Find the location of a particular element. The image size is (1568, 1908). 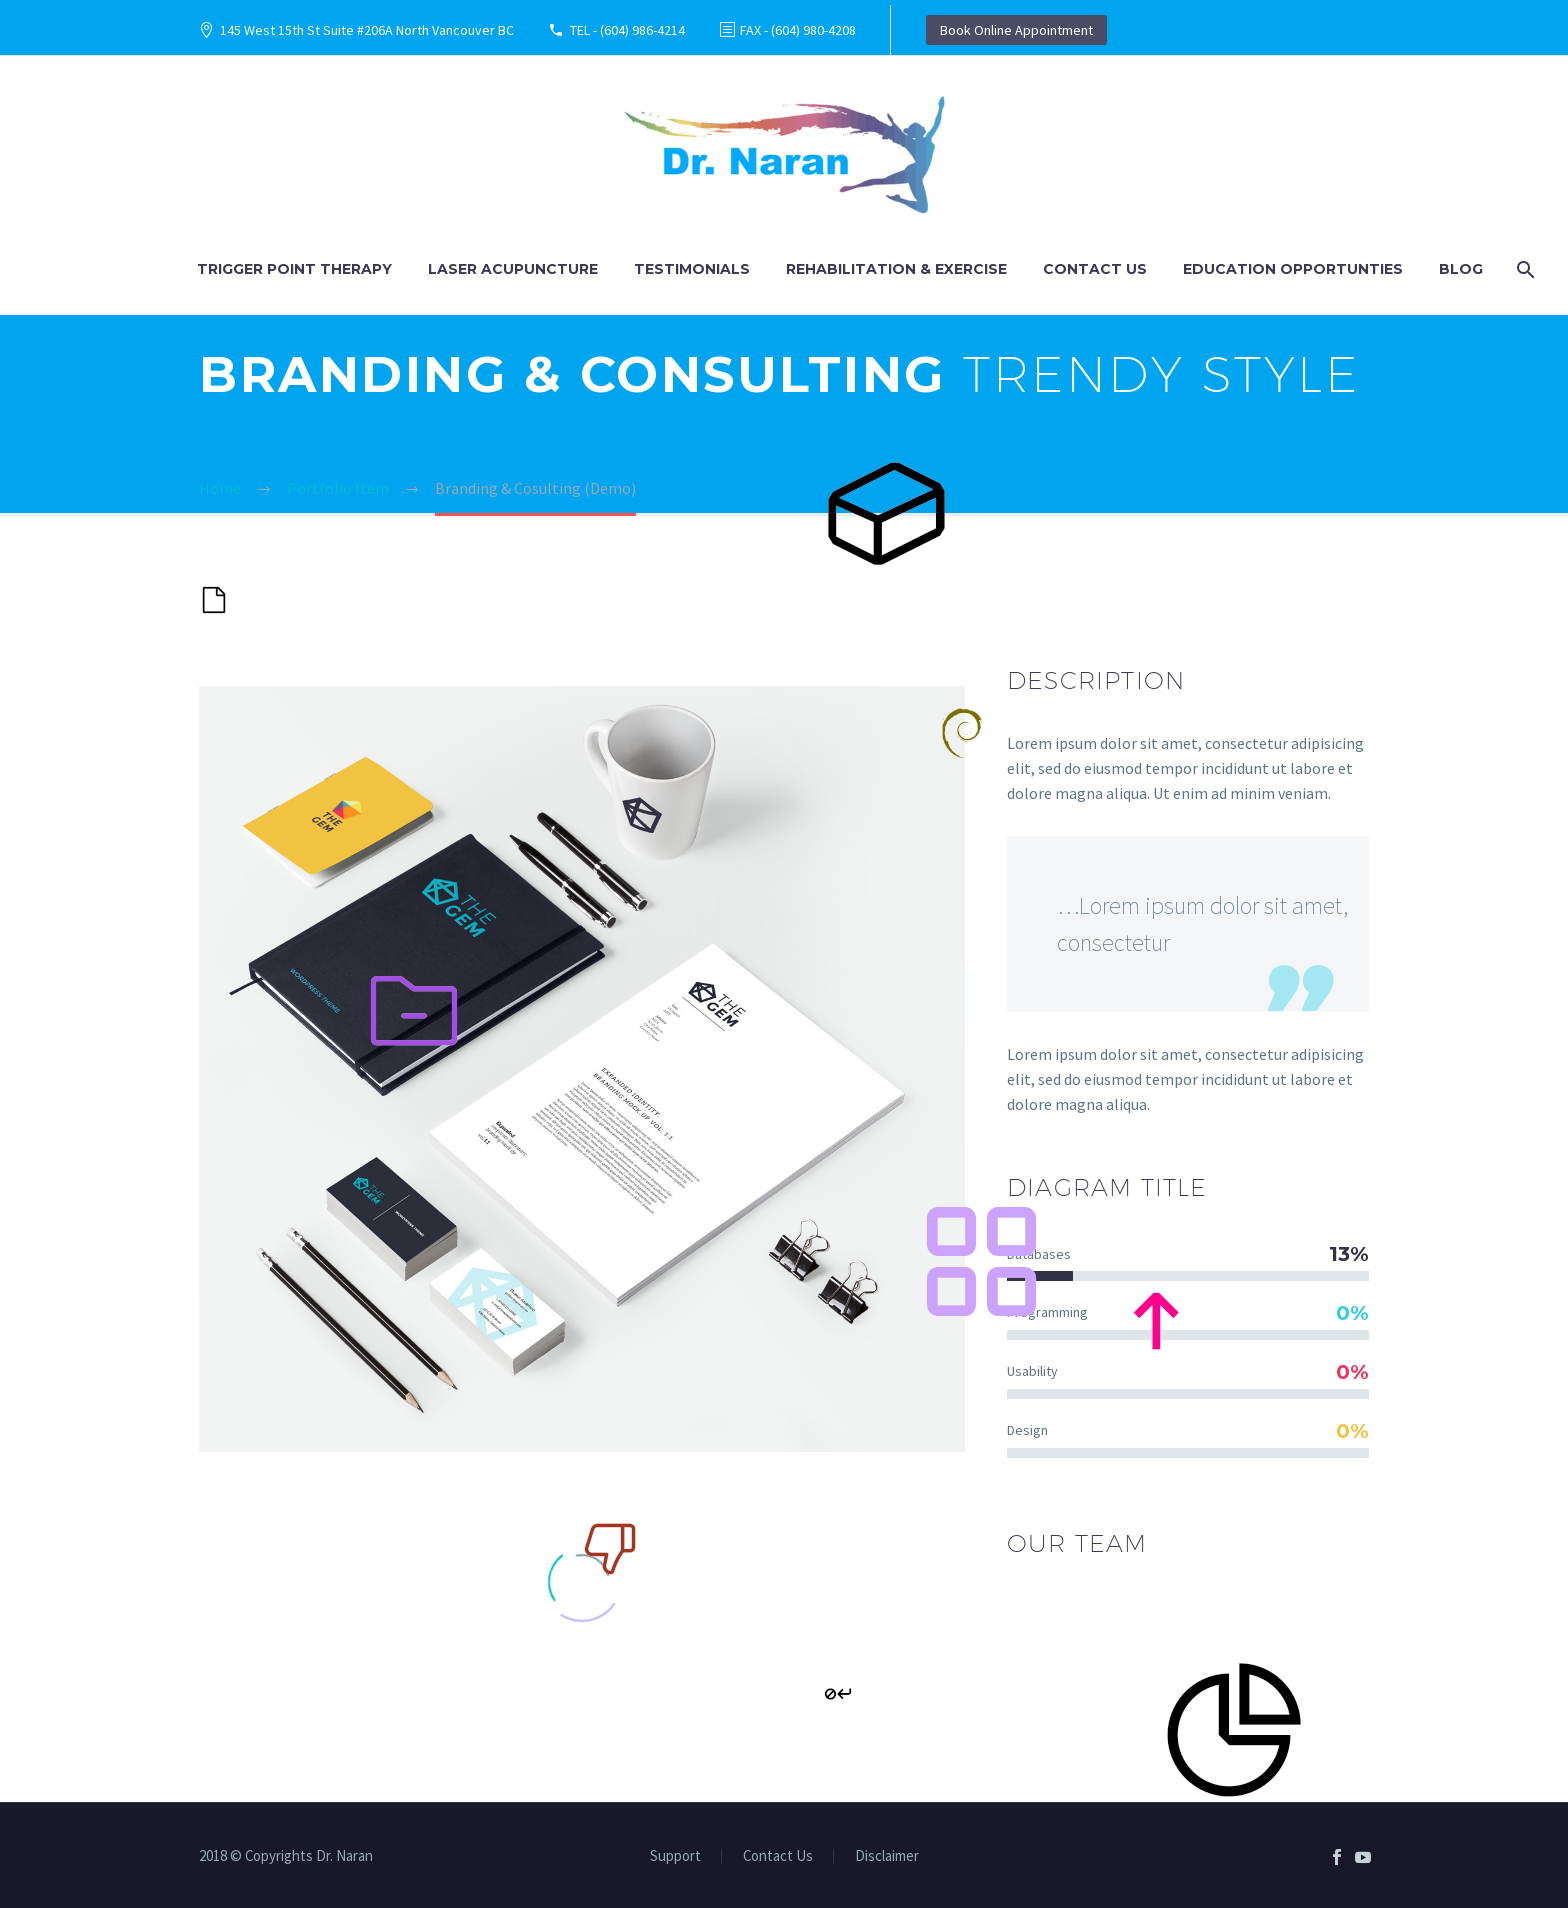

remove a folder is located at coordinates (414, 1009).